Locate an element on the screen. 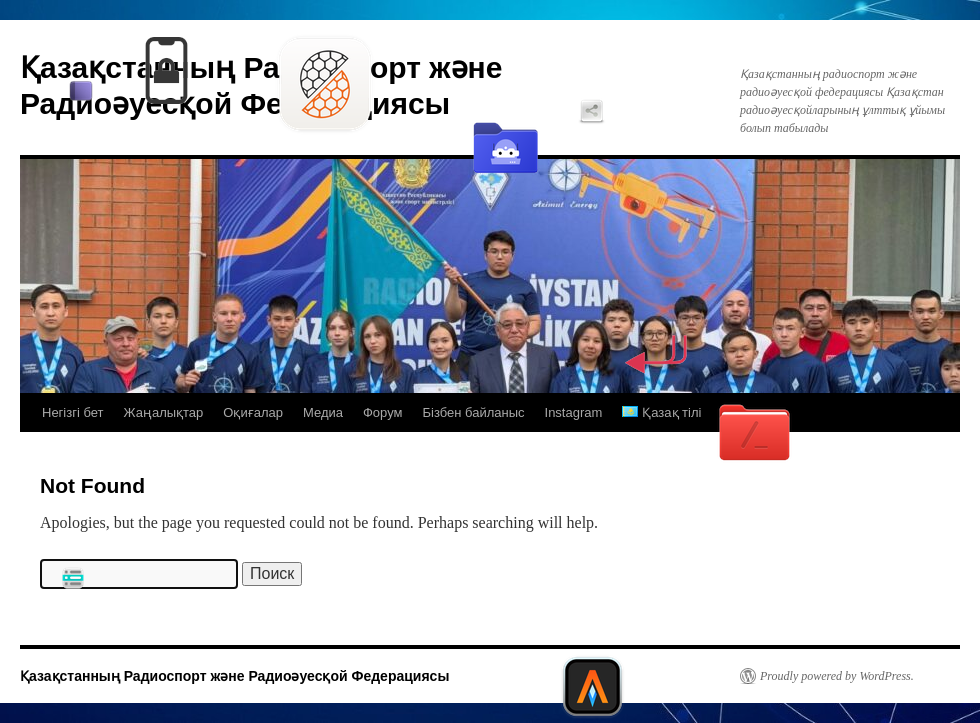 The height and width of the screenshot is (723, 980). indicates a shared file or folder is located at coordinates (592, 112).